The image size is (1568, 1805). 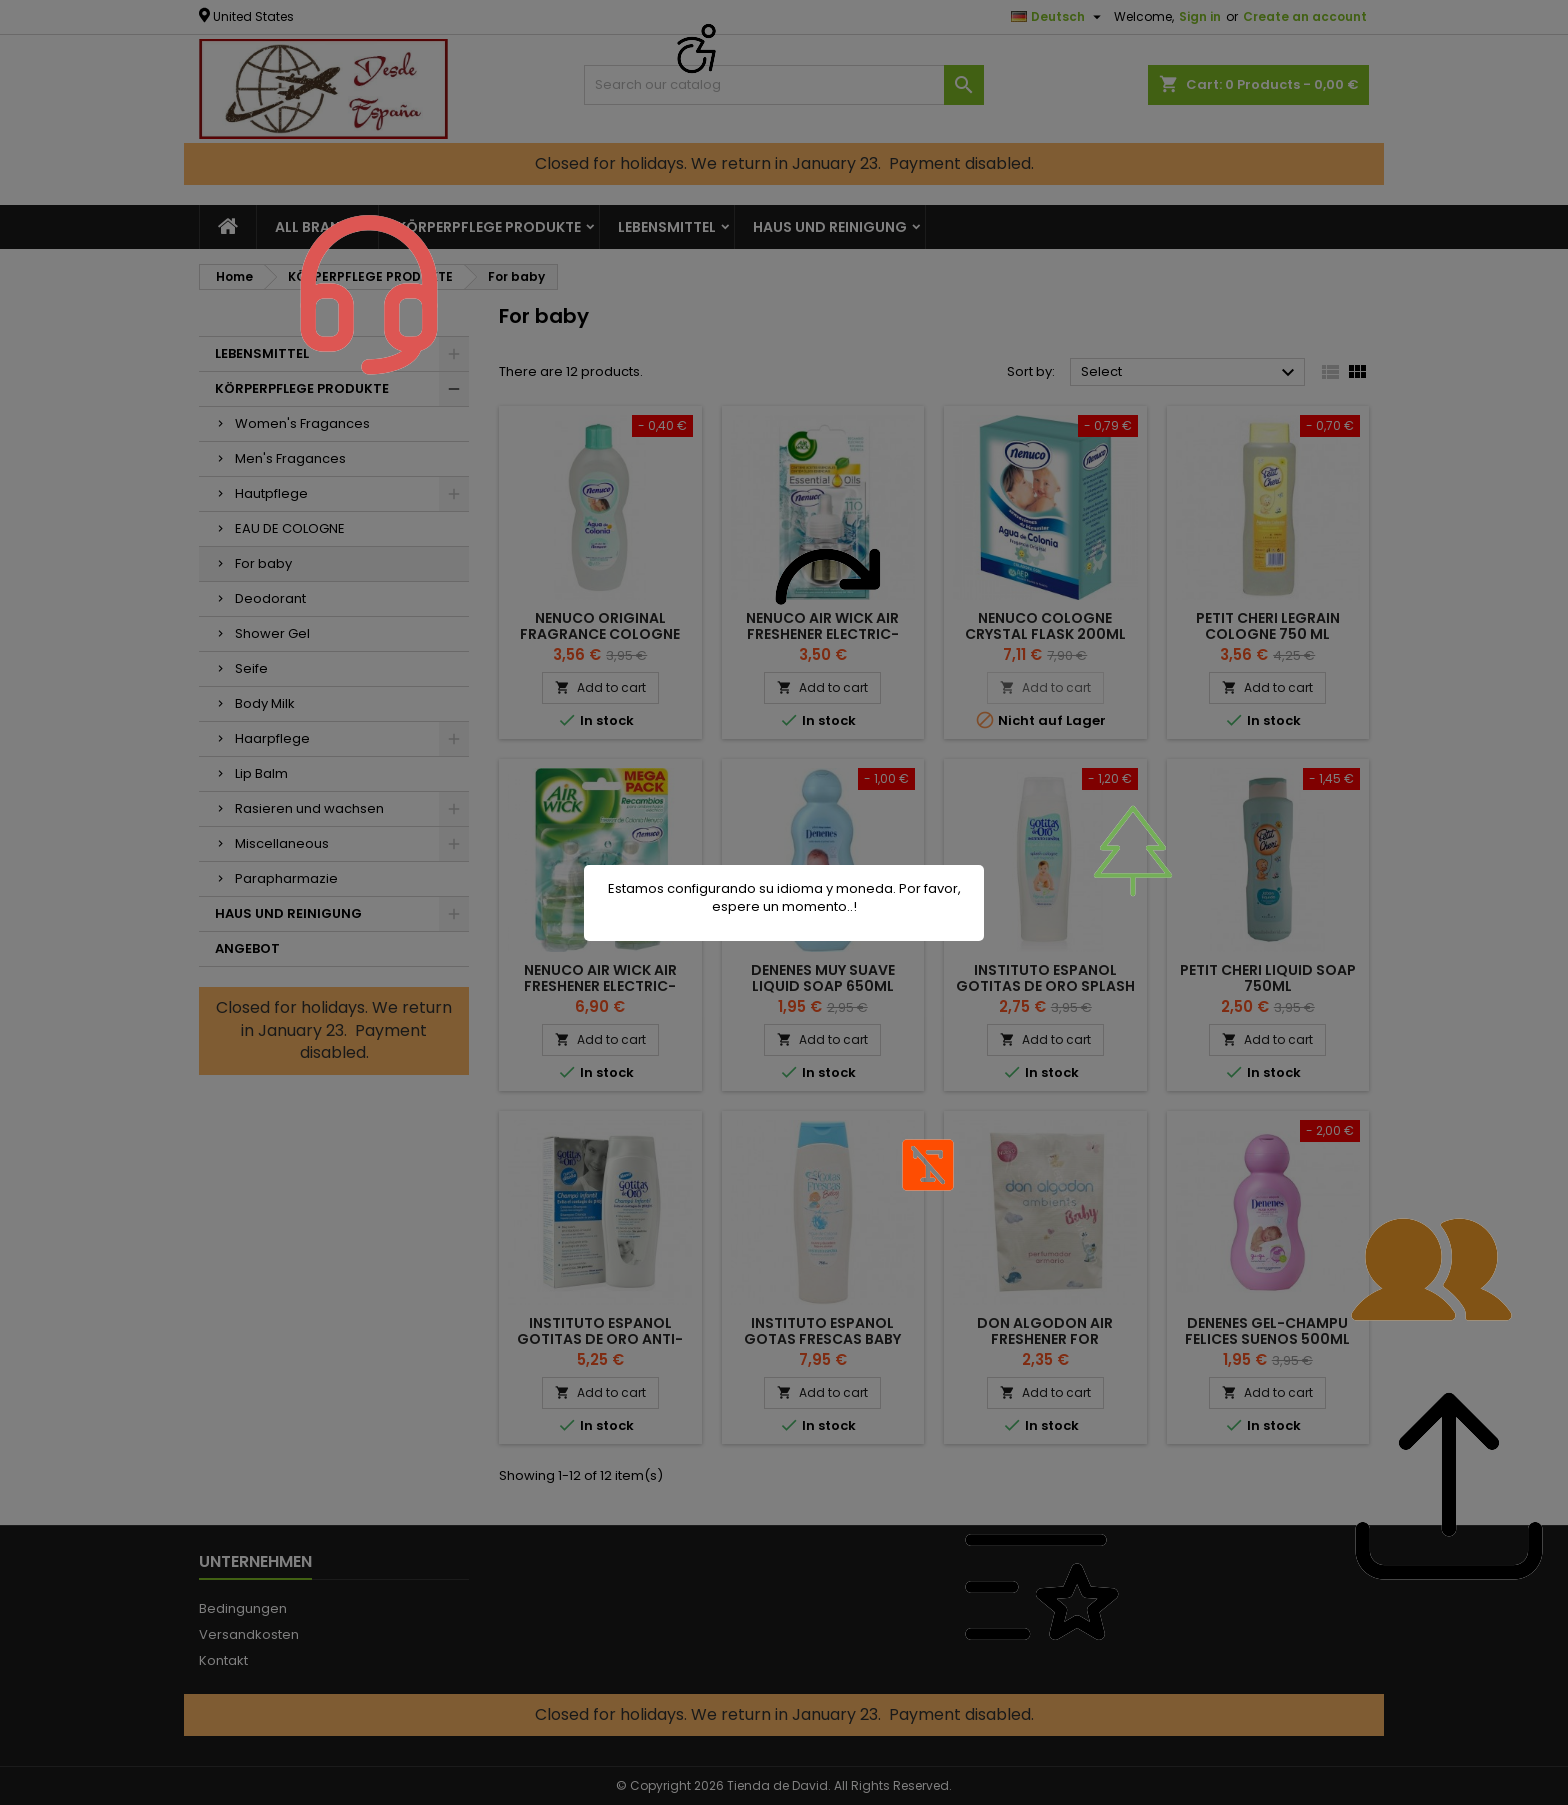 What do you see at coordinates (369, 291) in the screenshot?
I see `contact customer support` at bounding box center [369, 291].